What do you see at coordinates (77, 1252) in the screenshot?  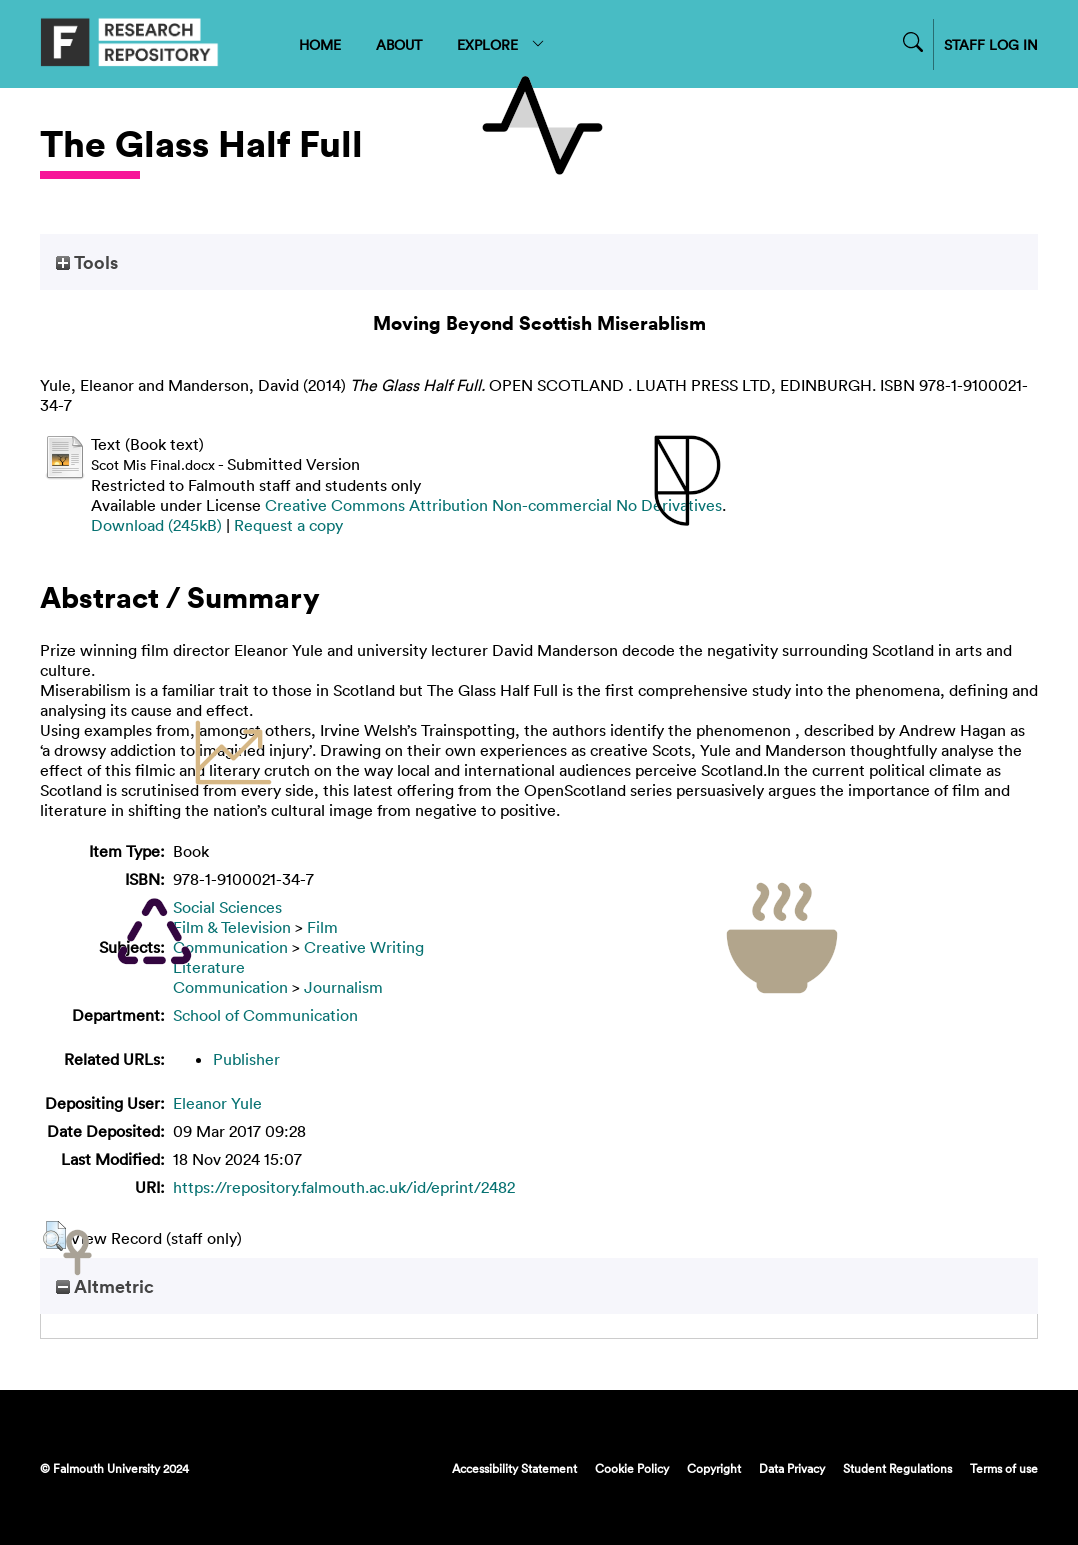 I see `indicates egyptian or ancient history content` at bounding box center [77, 1252].